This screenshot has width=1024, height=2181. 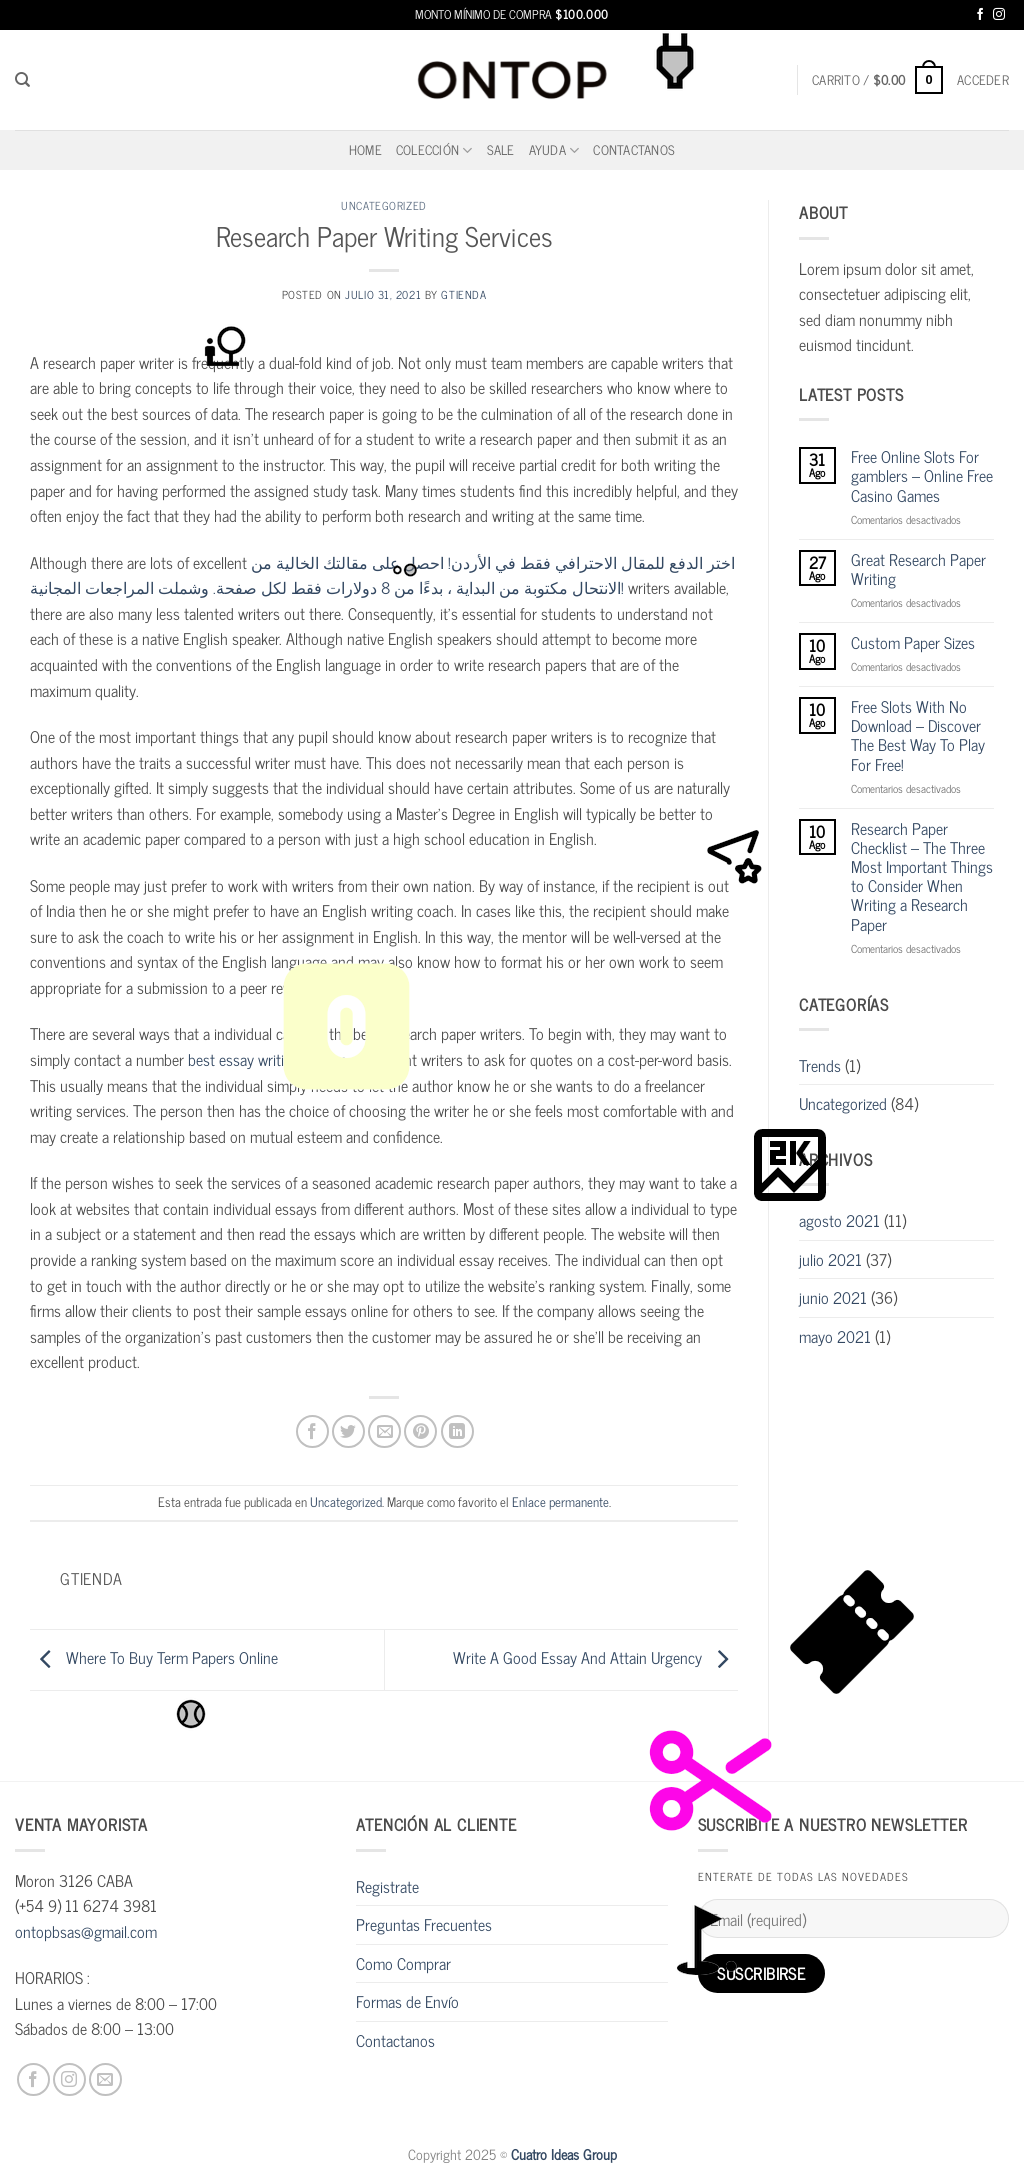 What do you see at coordinates (708, 1780) in the screenshot?
I see `cut selected content` at bounding box center [708, 1780].